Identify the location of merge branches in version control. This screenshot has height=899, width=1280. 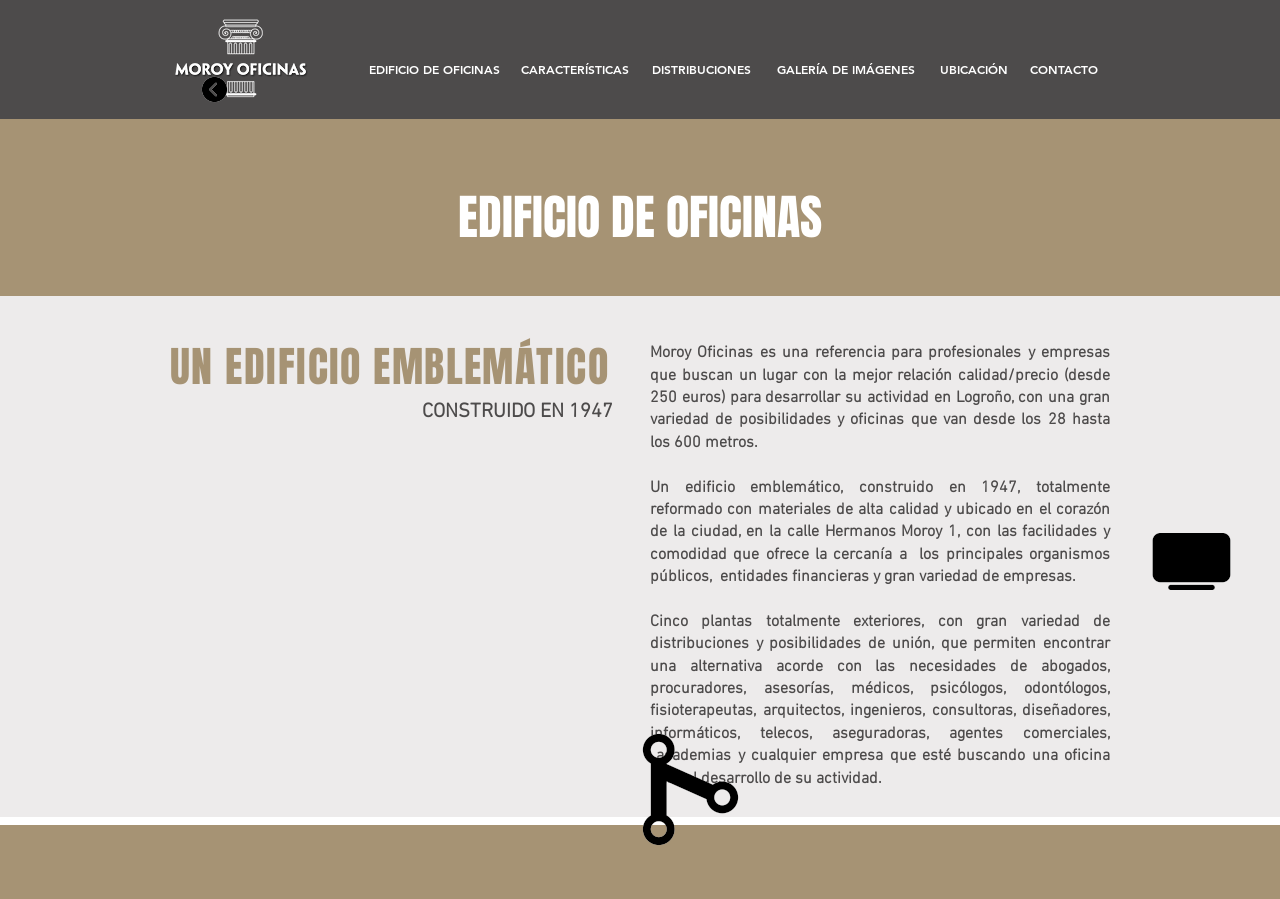
(690, 789).